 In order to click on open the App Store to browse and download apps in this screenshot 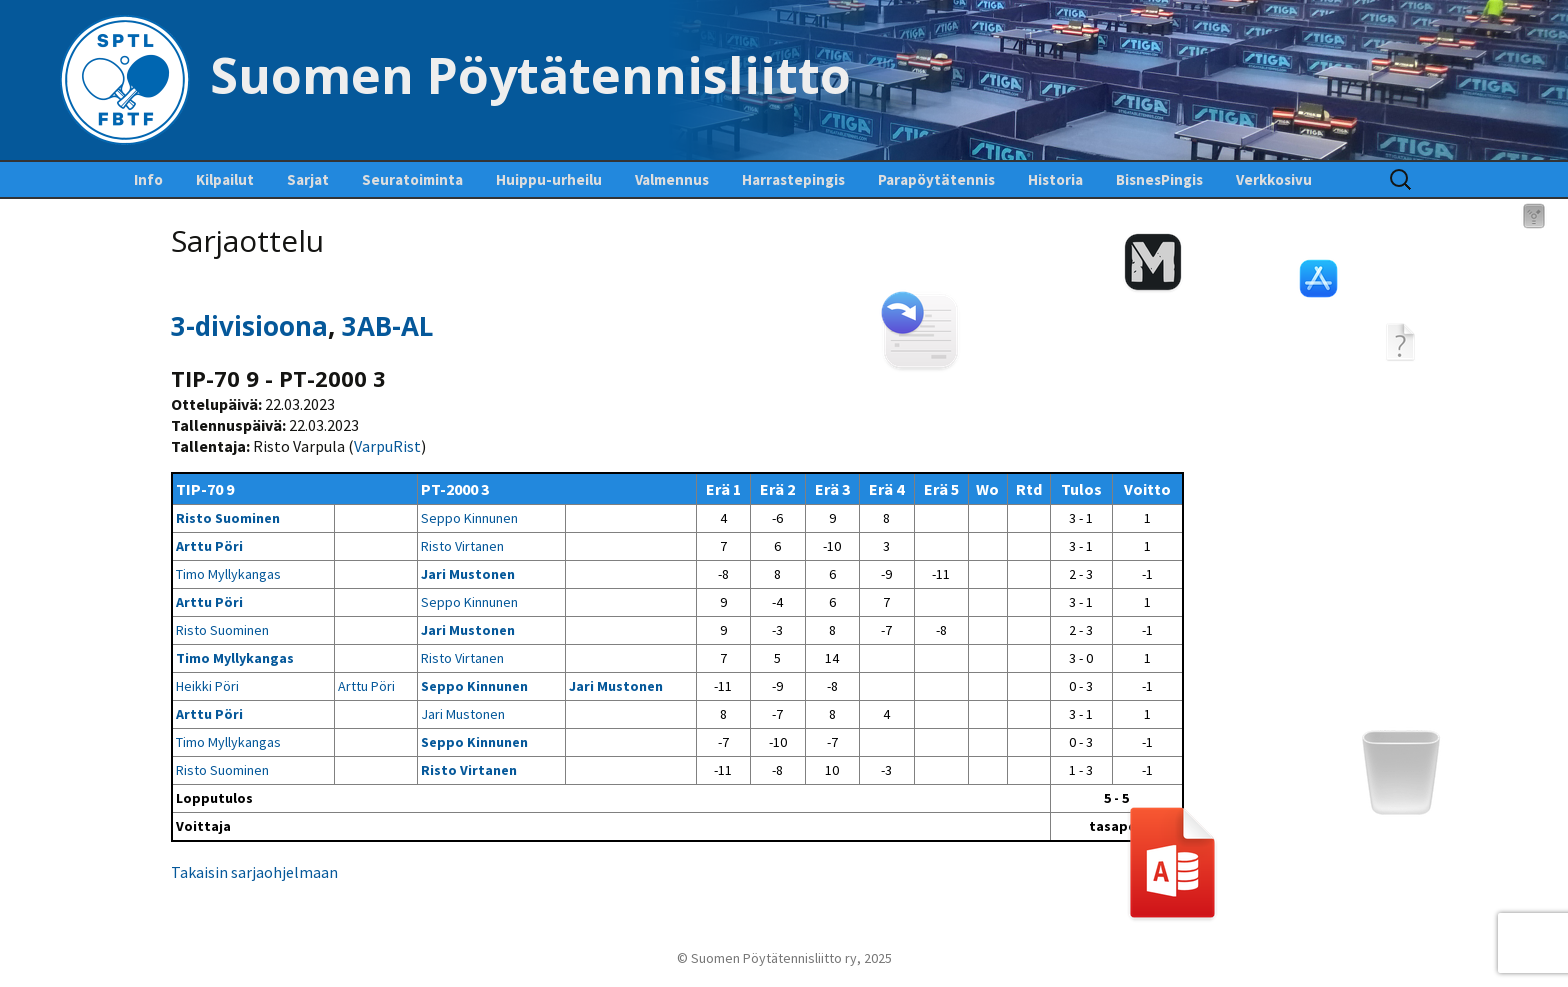, I will do `click(1318, 278)`.